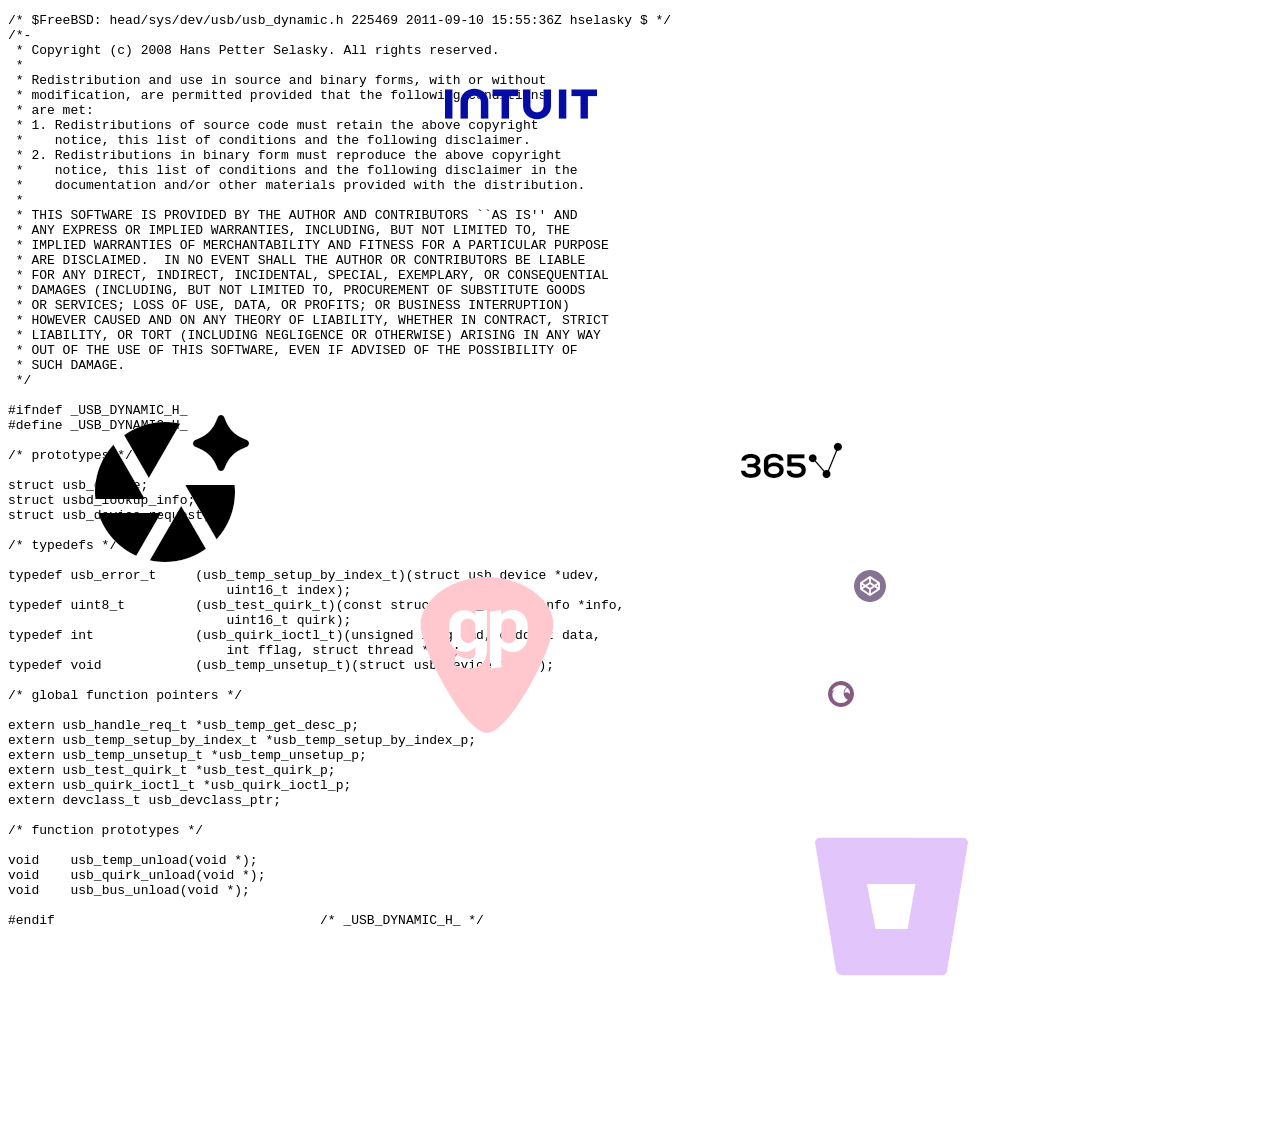  I want to click on open guitar pro application, so click(487, 655).